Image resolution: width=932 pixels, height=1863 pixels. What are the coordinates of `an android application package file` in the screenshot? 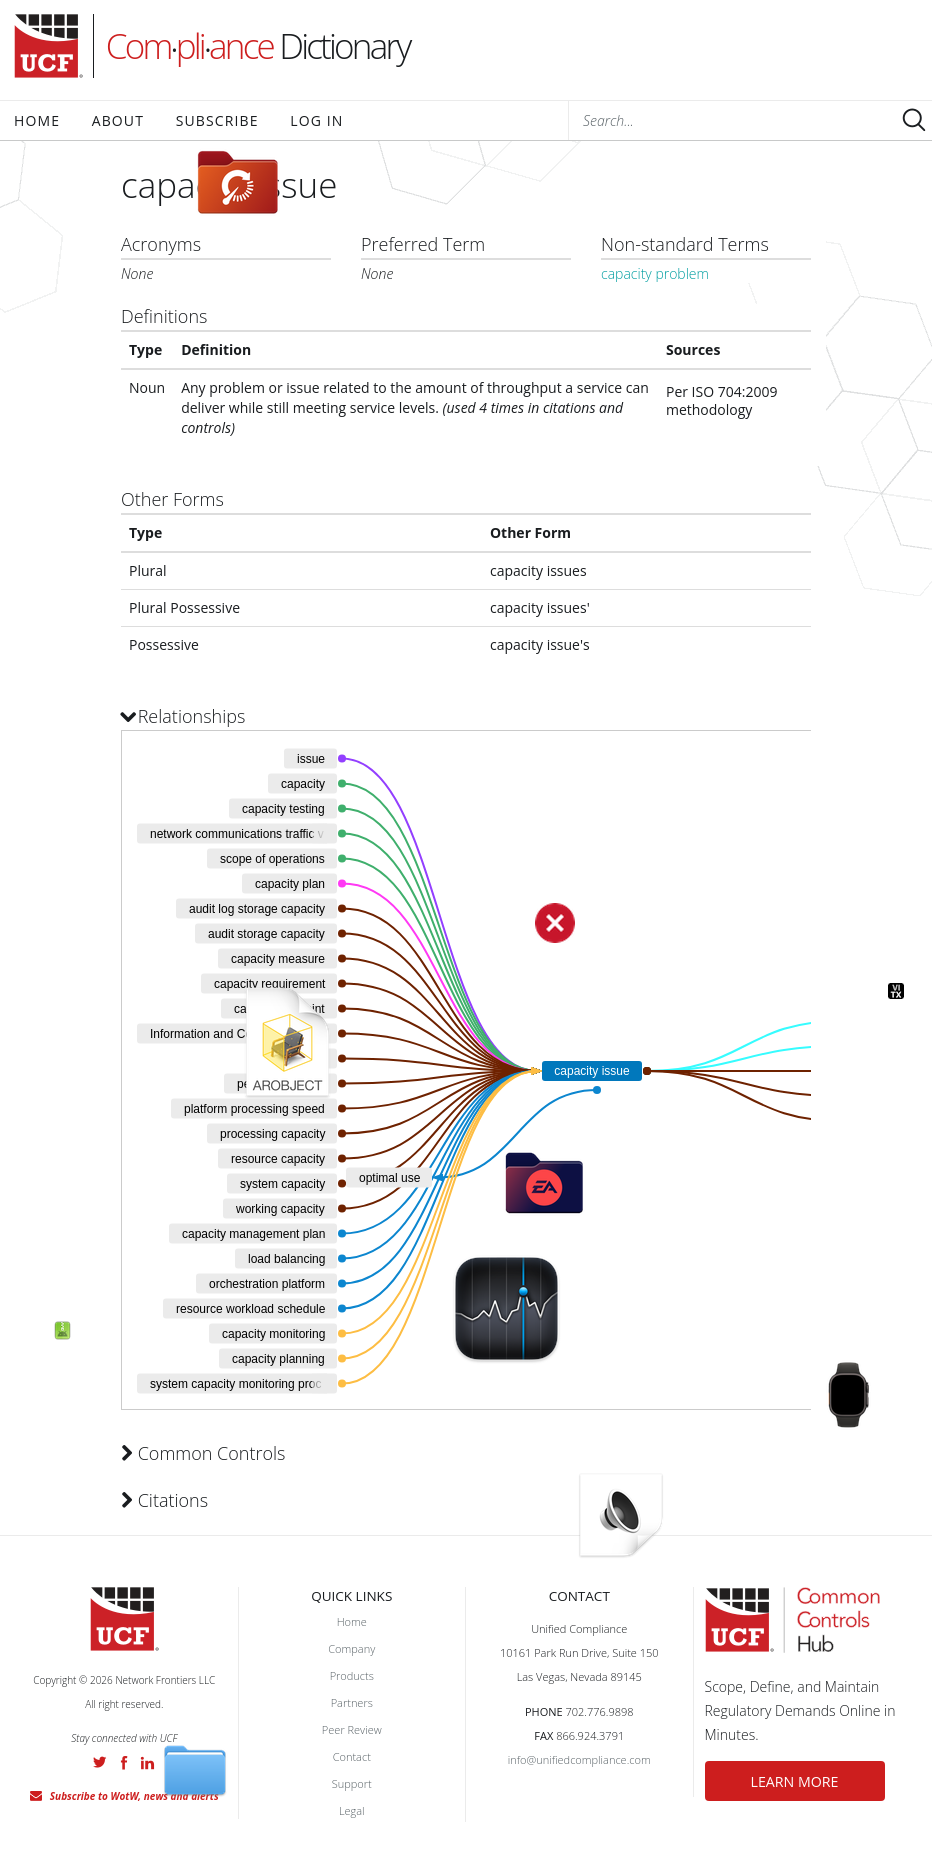 It's located at (62, 1330).